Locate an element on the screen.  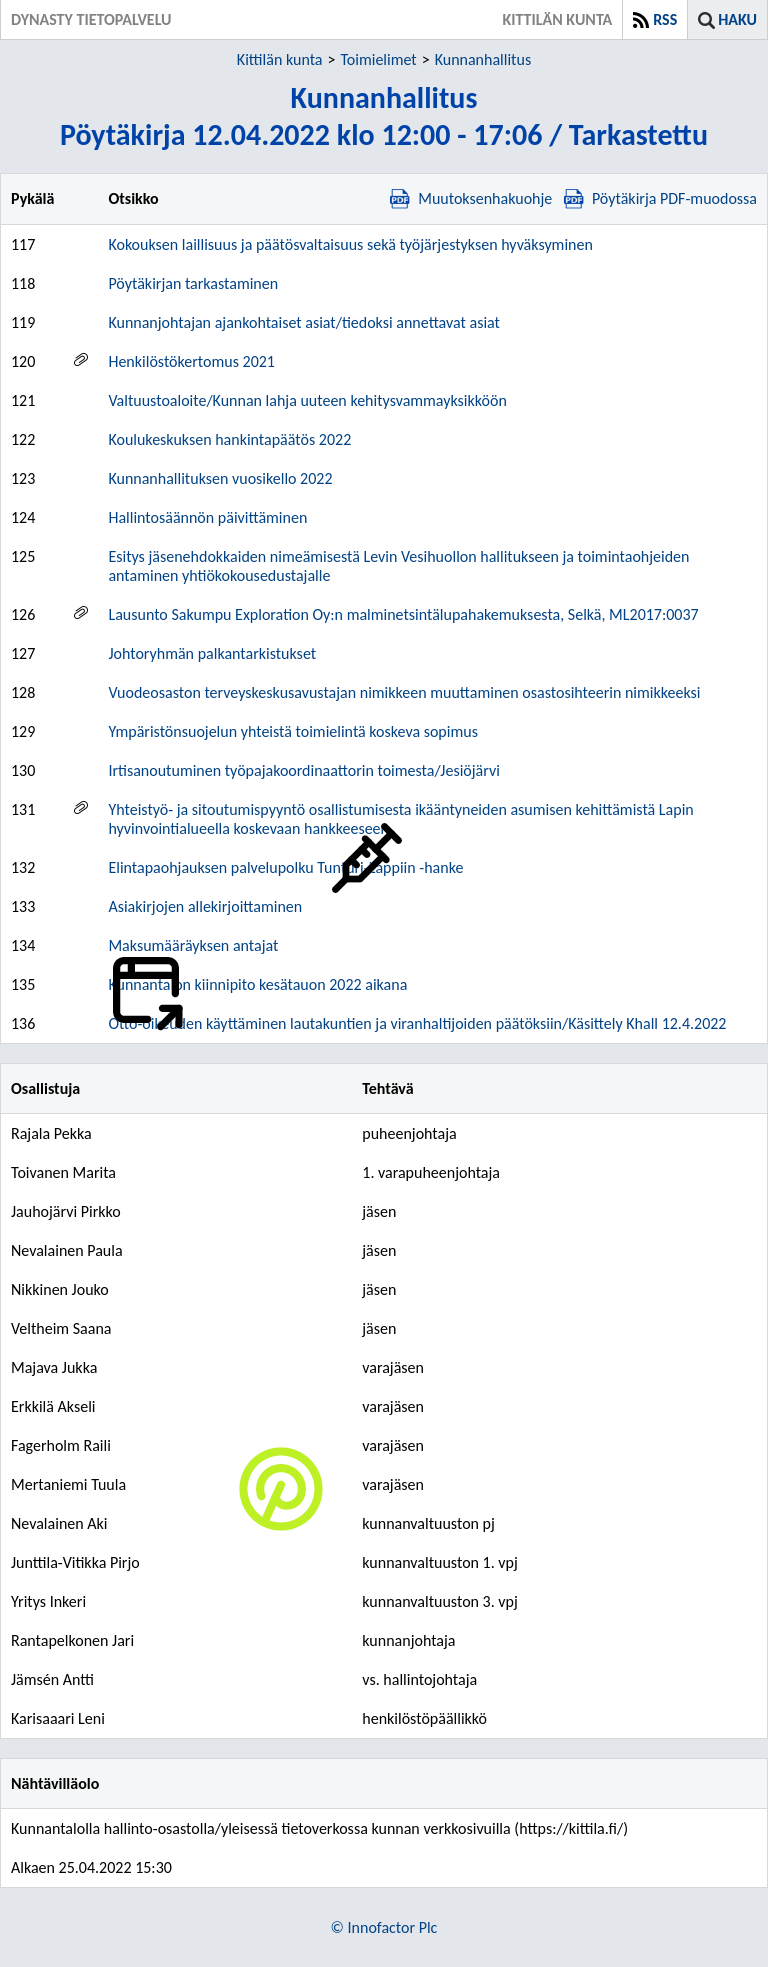
share to Pinterest is located at coordinates (281, 1489).